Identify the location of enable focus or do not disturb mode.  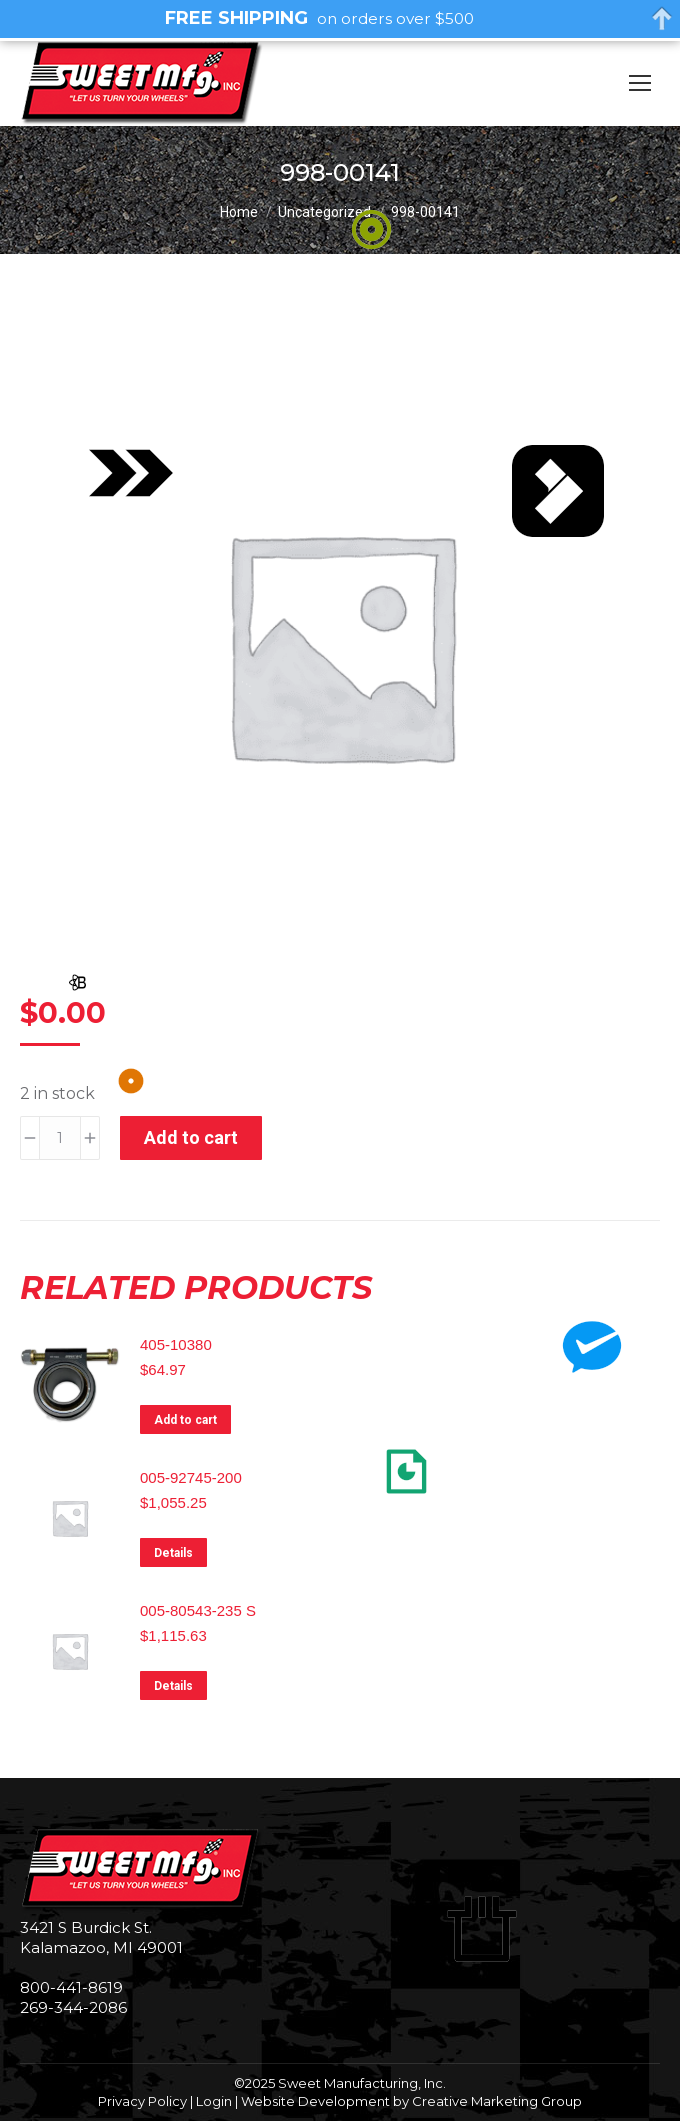
(371, 229).